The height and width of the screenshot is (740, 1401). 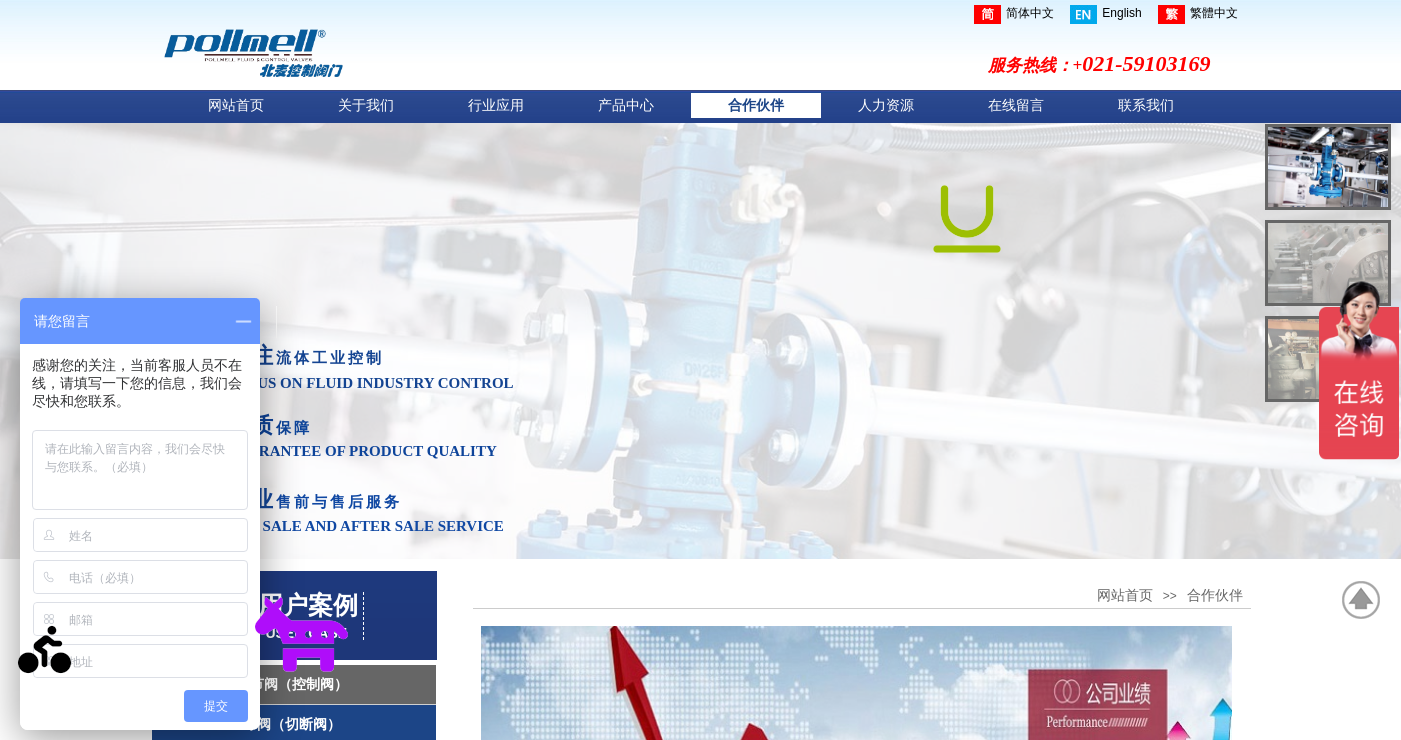 I want to click on represents the Democratic Party affiliation, so click(x=301, y=634).